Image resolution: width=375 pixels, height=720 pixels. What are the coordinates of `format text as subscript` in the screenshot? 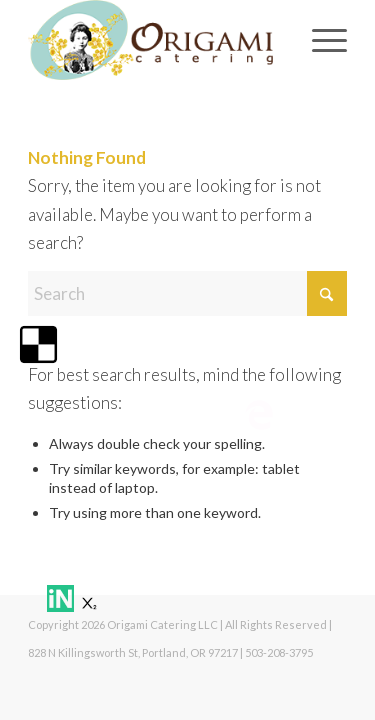 It's located at (88, 603).